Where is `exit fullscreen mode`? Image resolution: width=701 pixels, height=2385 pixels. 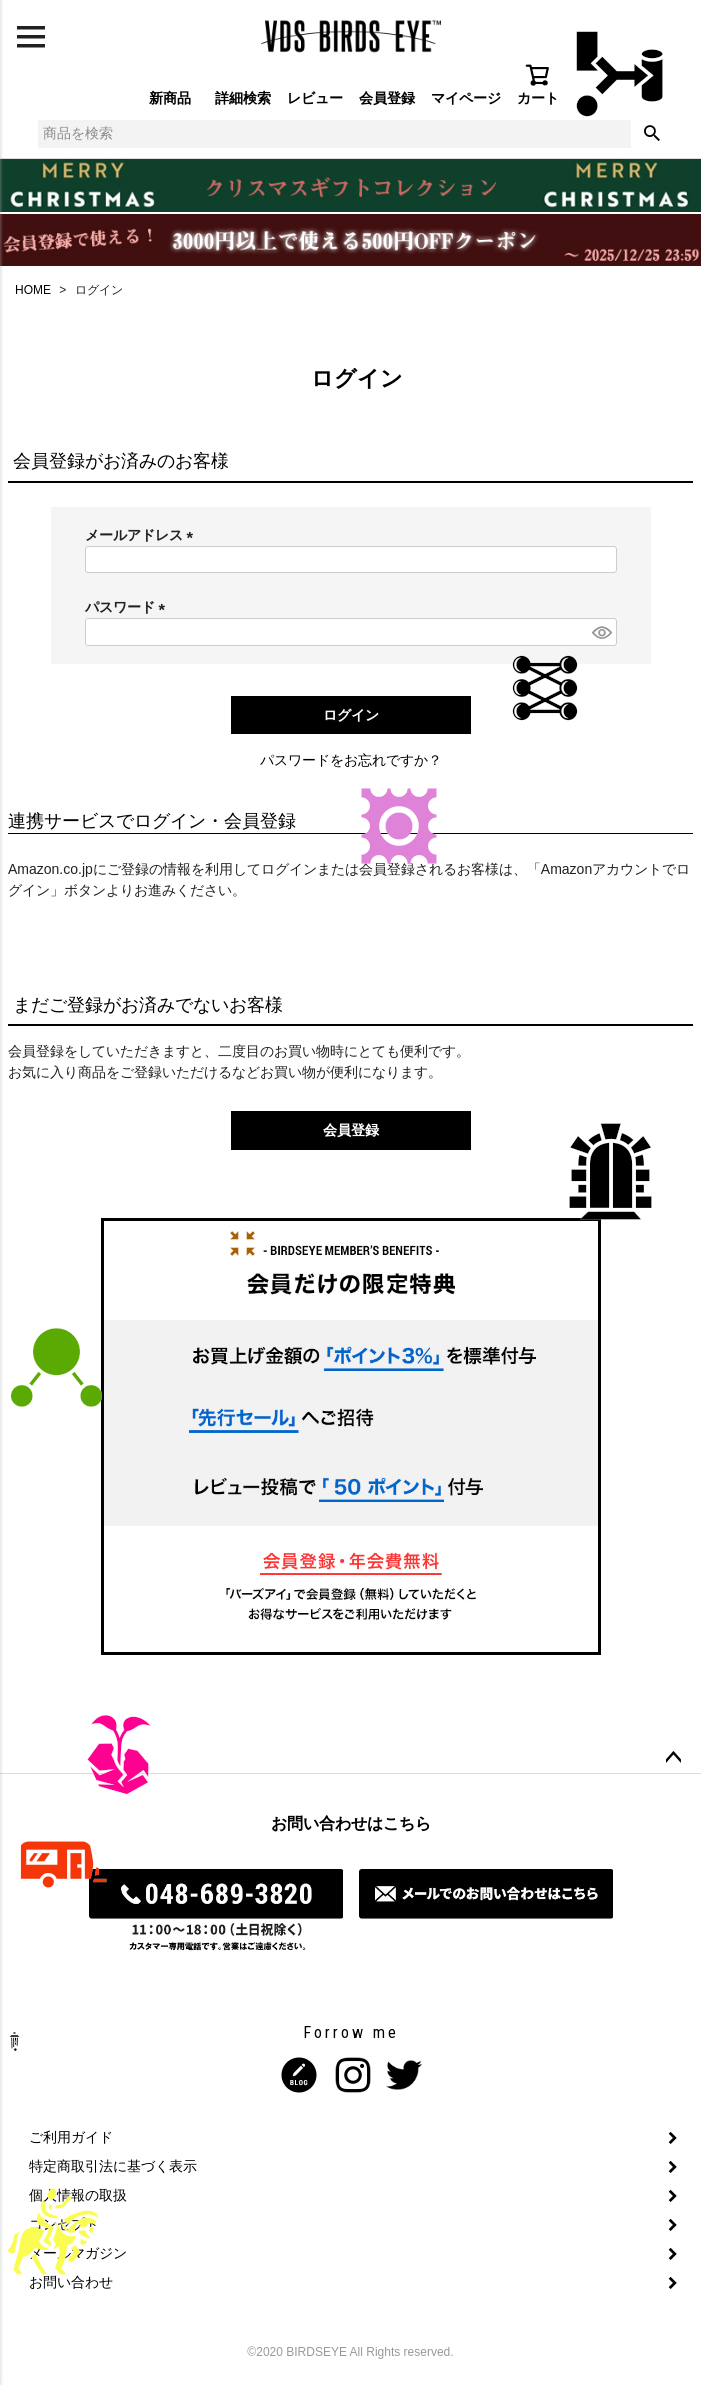 exit fullscreen mode is located at coordinates (242, 1243).